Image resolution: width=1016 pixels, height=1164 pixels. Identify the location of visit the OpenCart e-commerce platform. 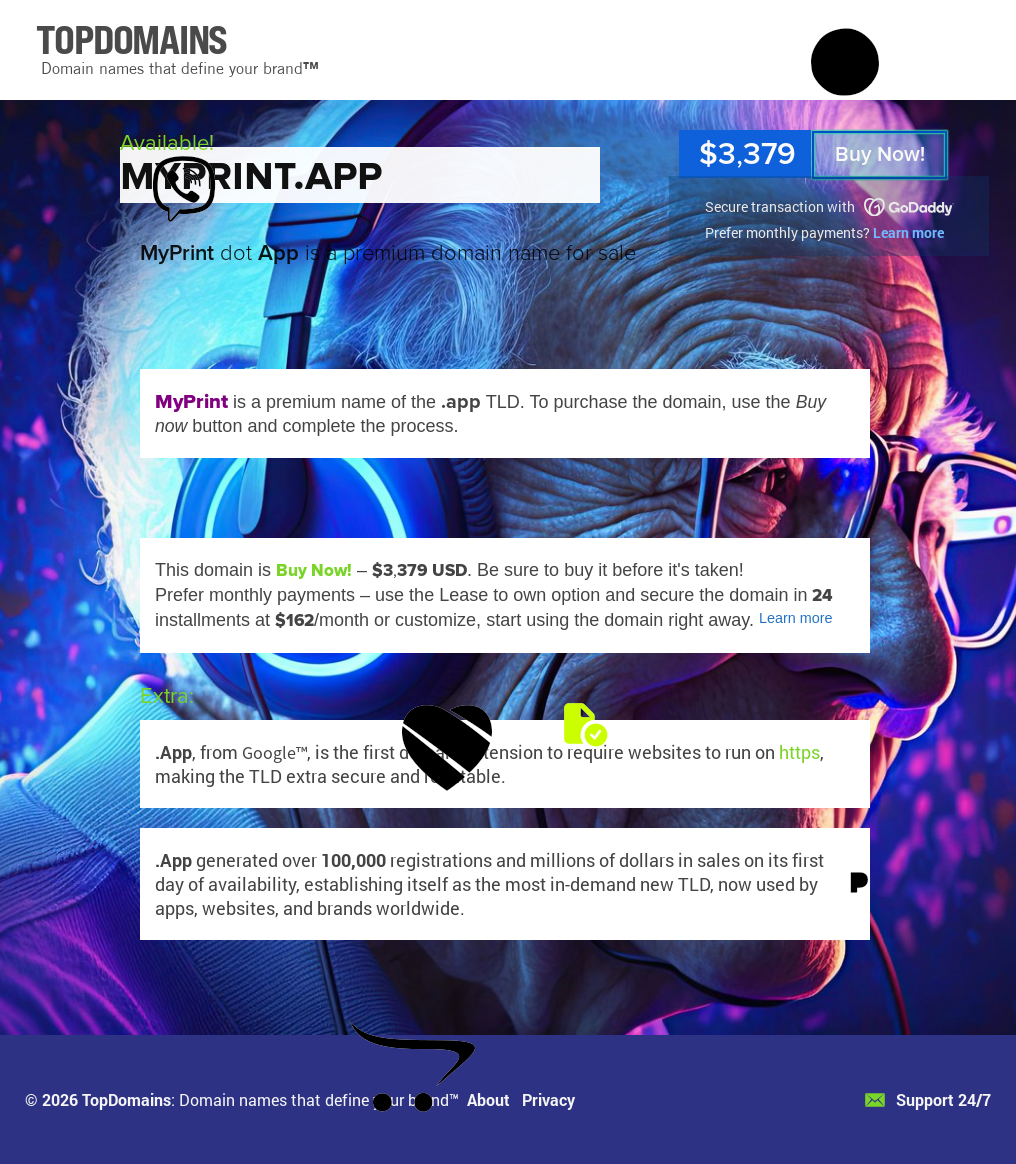
(412, 1066).